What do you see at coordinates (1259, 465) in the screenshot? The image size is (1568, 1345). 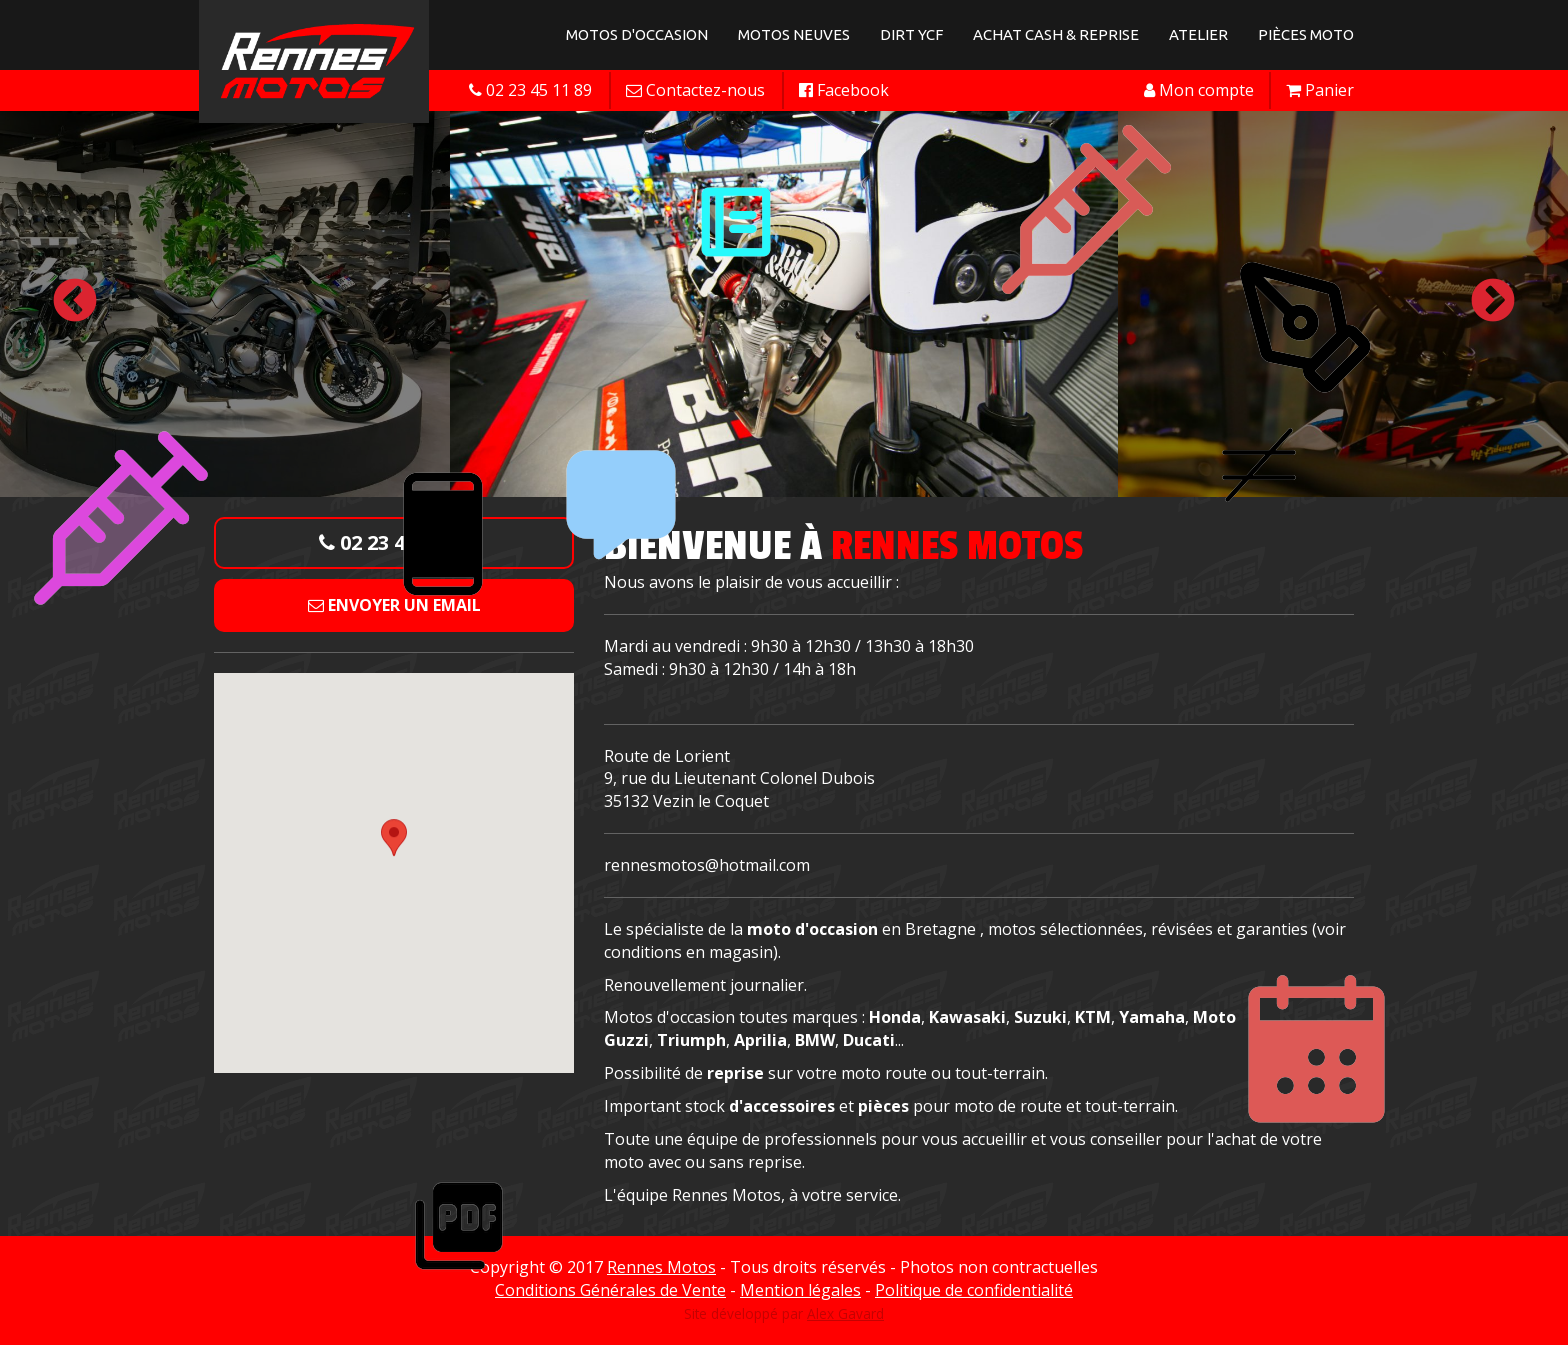 I see `indicates values are not equal or mismatched` at bounding box center [1259, 465].